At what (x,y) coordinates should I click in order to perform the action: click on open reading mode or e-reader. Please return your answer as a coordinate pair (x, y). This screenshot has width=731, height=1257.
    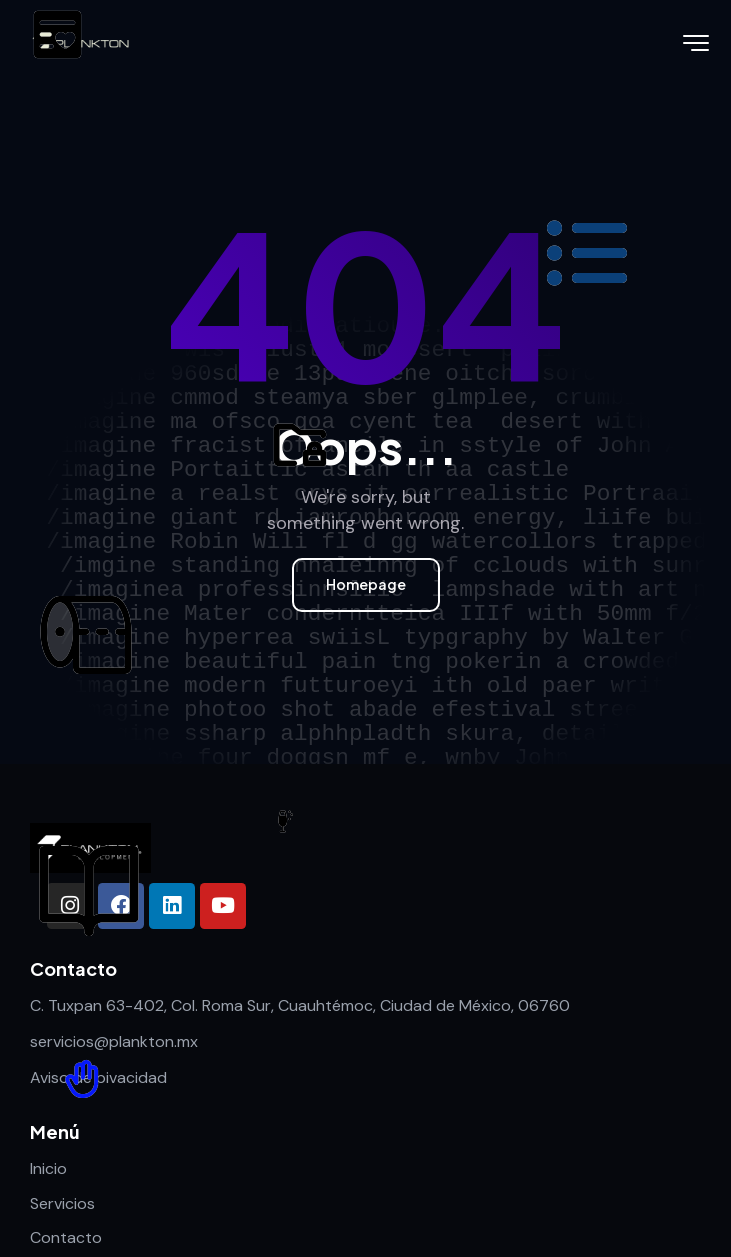
    Looking at the image, I should click on (89, 891).